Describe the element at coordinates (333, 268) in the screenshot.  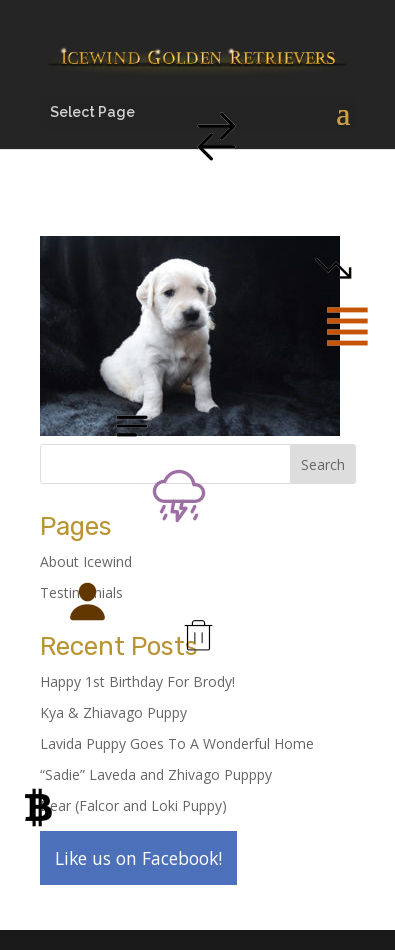
I see `indicates a declining trend or decrease in value` at that location.